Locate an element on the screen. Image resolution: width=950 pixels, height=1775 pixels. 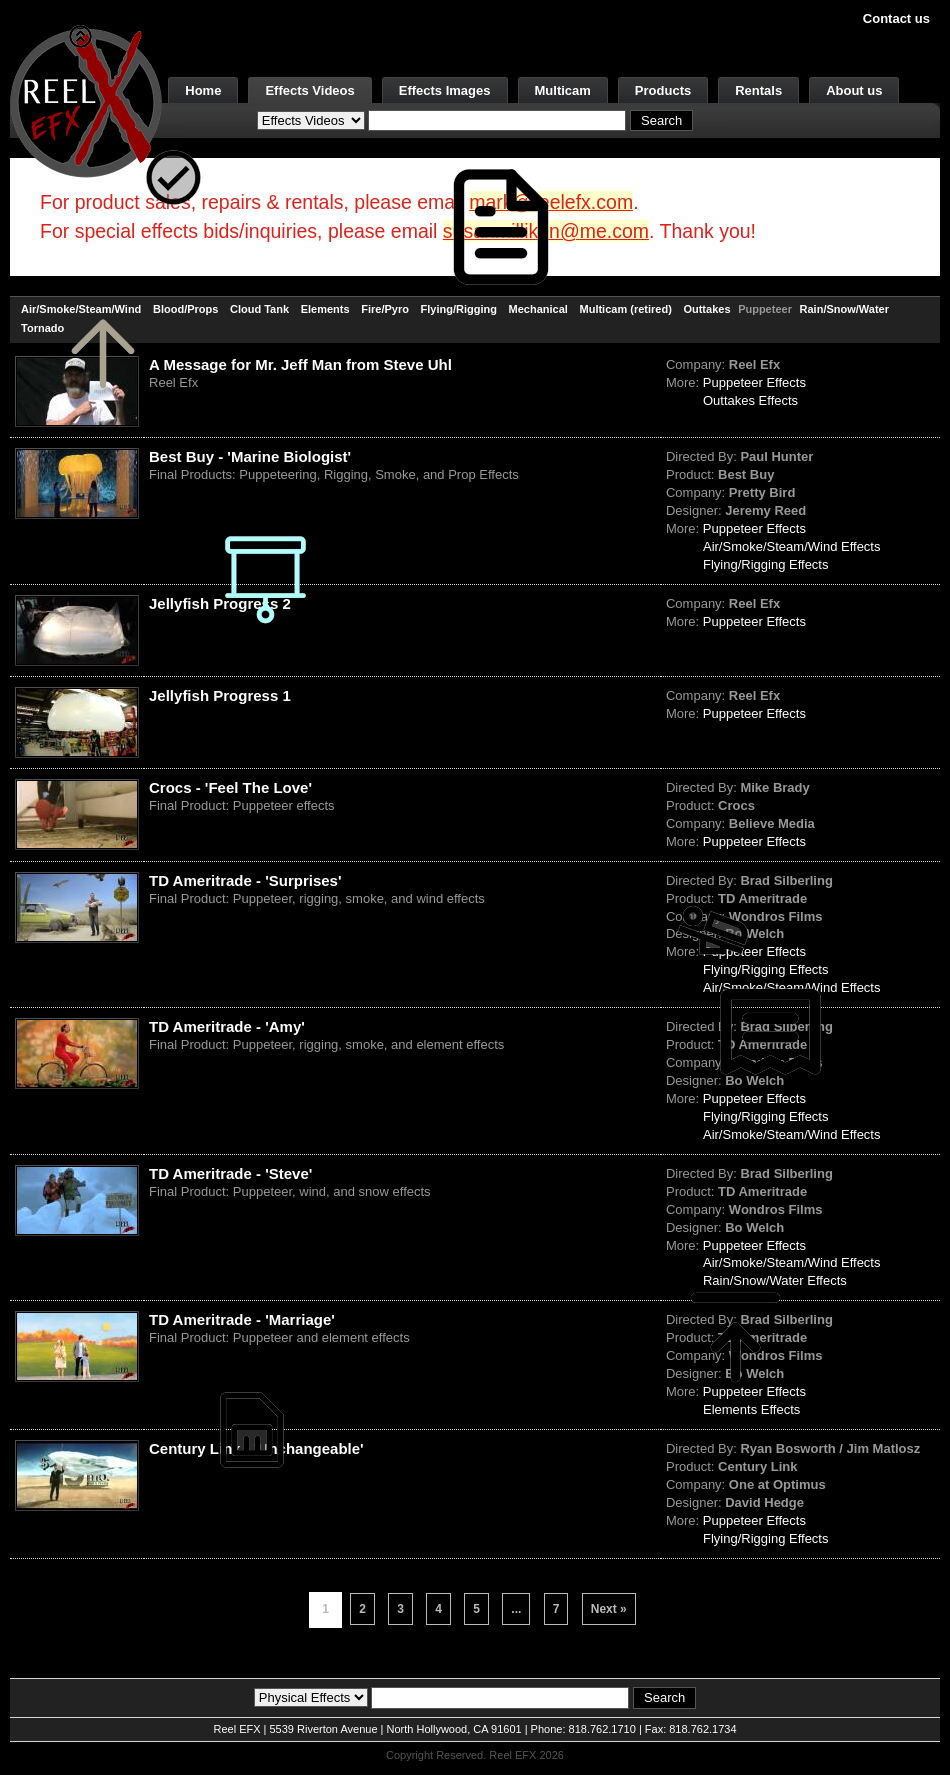
view document contents is located at coordinates (501, 227).